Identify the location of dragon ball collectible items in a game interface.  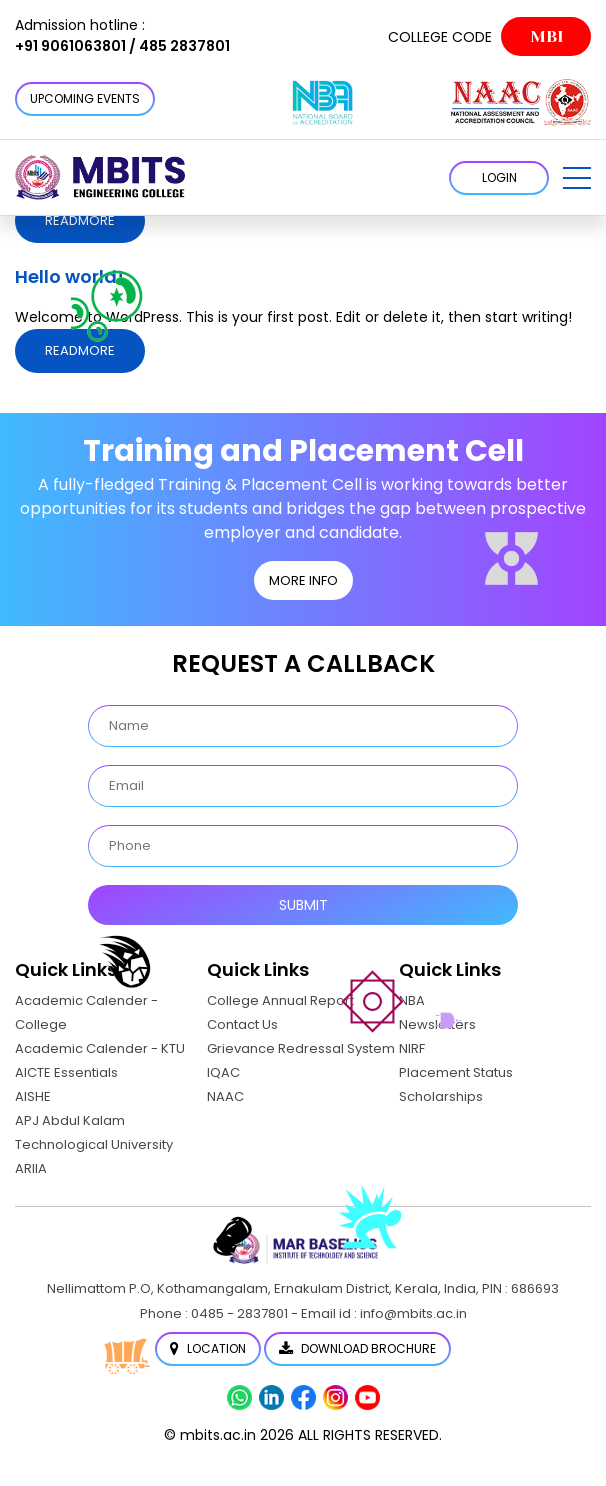
(106, 306).